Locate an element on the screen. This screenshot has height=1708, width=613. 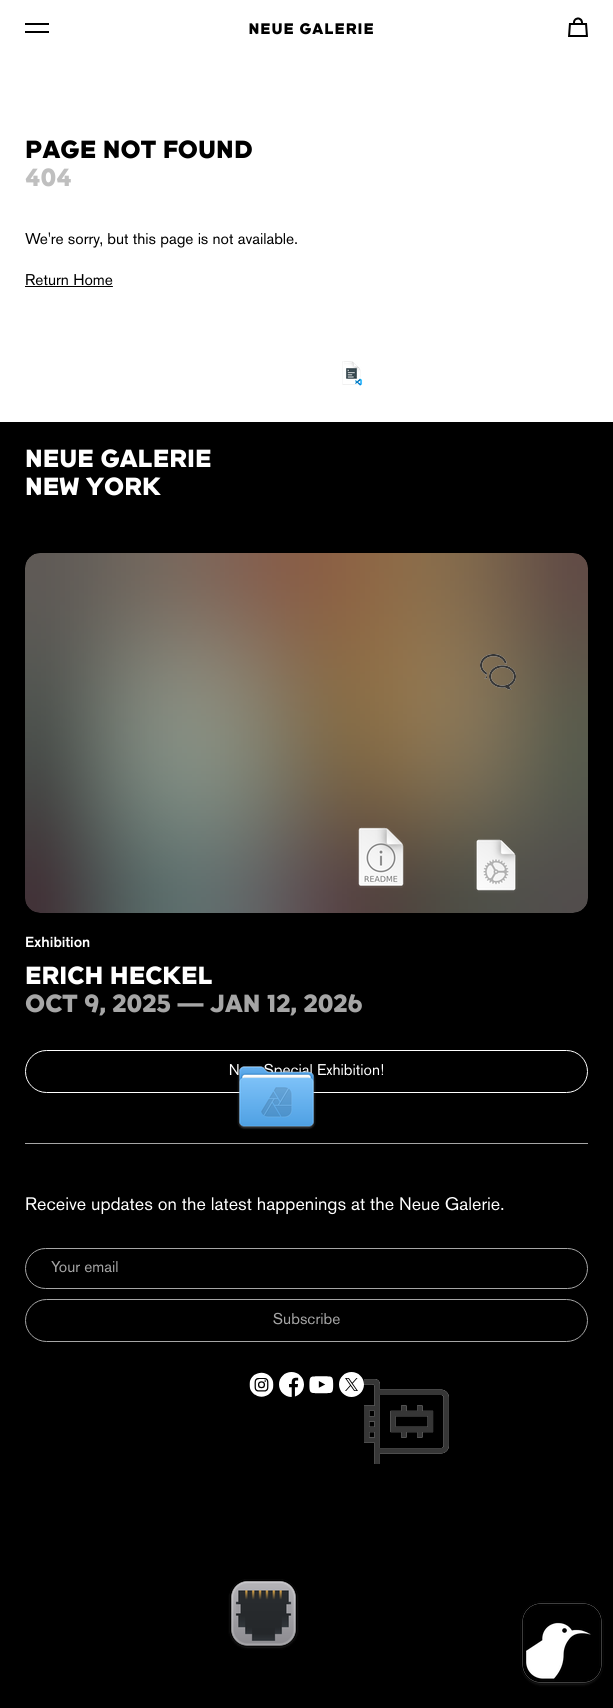
open cinny matrix messaging client is located at coordinates (562, 1643).